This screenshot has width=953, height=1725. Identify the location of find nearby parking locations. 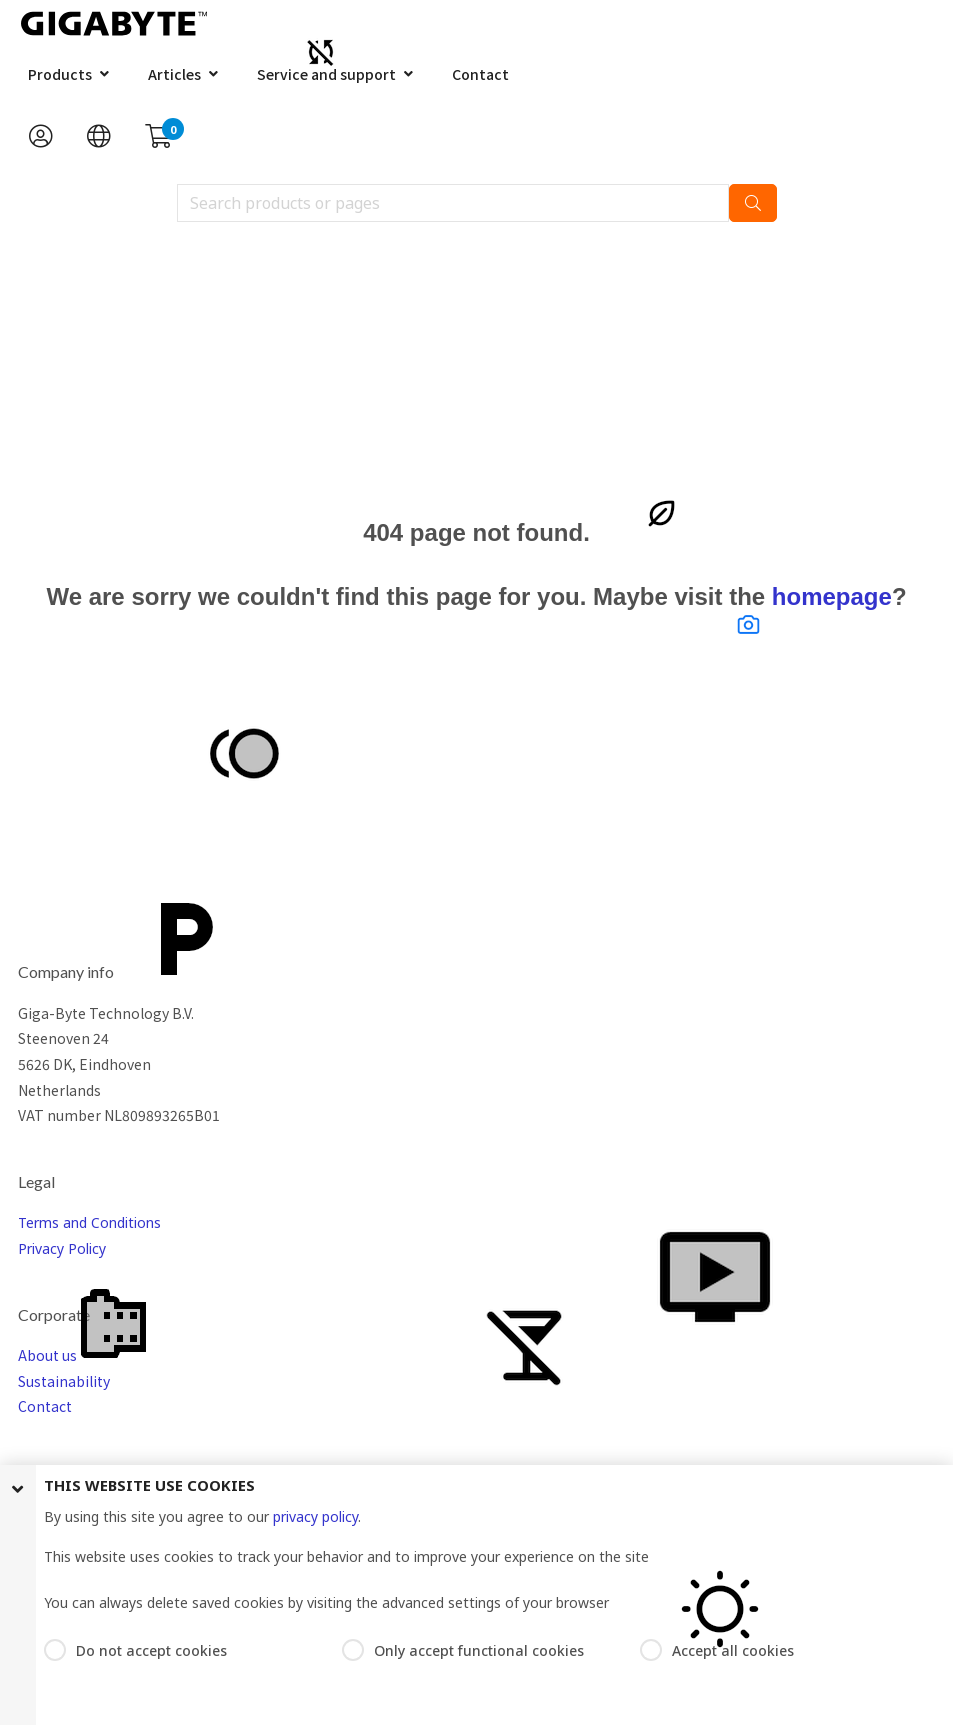
(185, 939).